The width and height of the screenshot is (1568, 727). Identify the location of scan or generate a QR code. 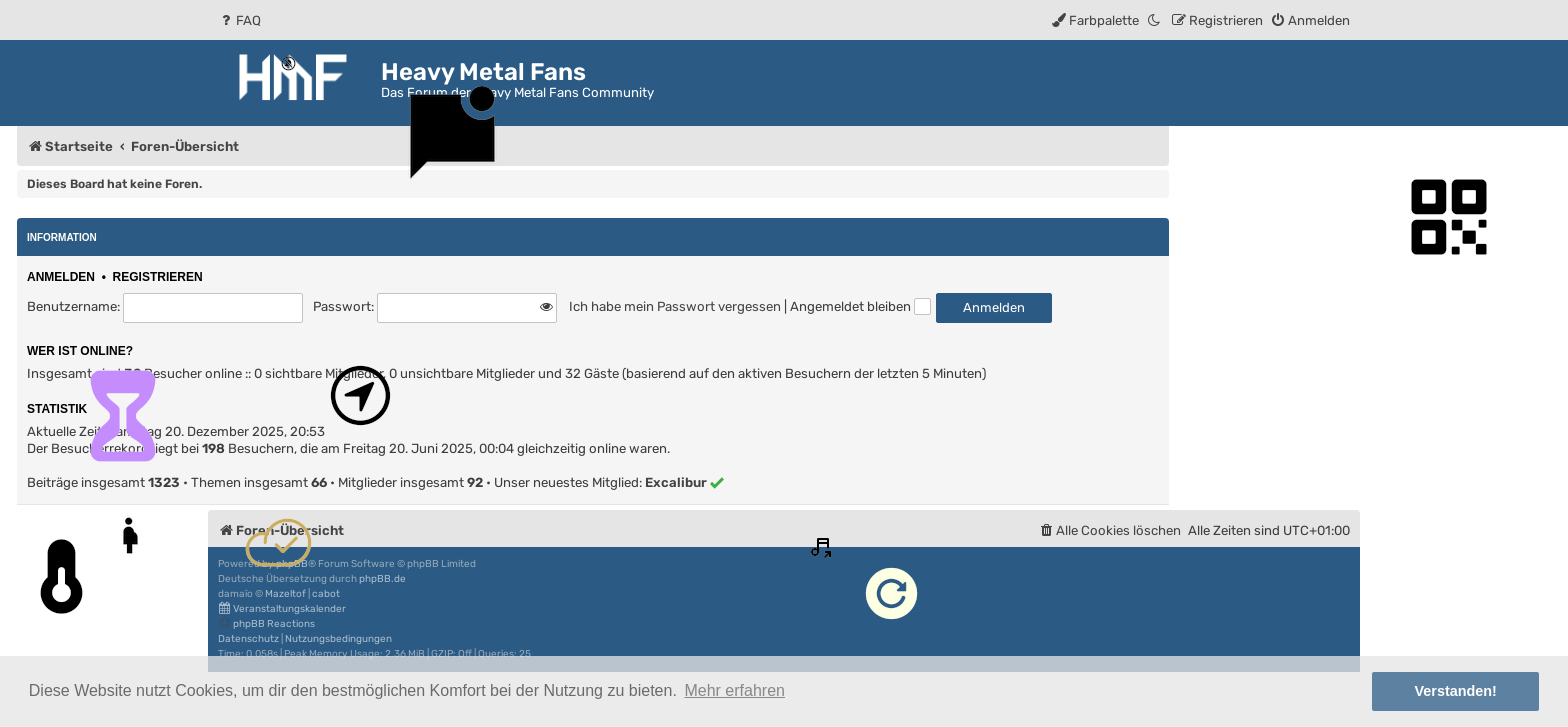
(1449, 217).